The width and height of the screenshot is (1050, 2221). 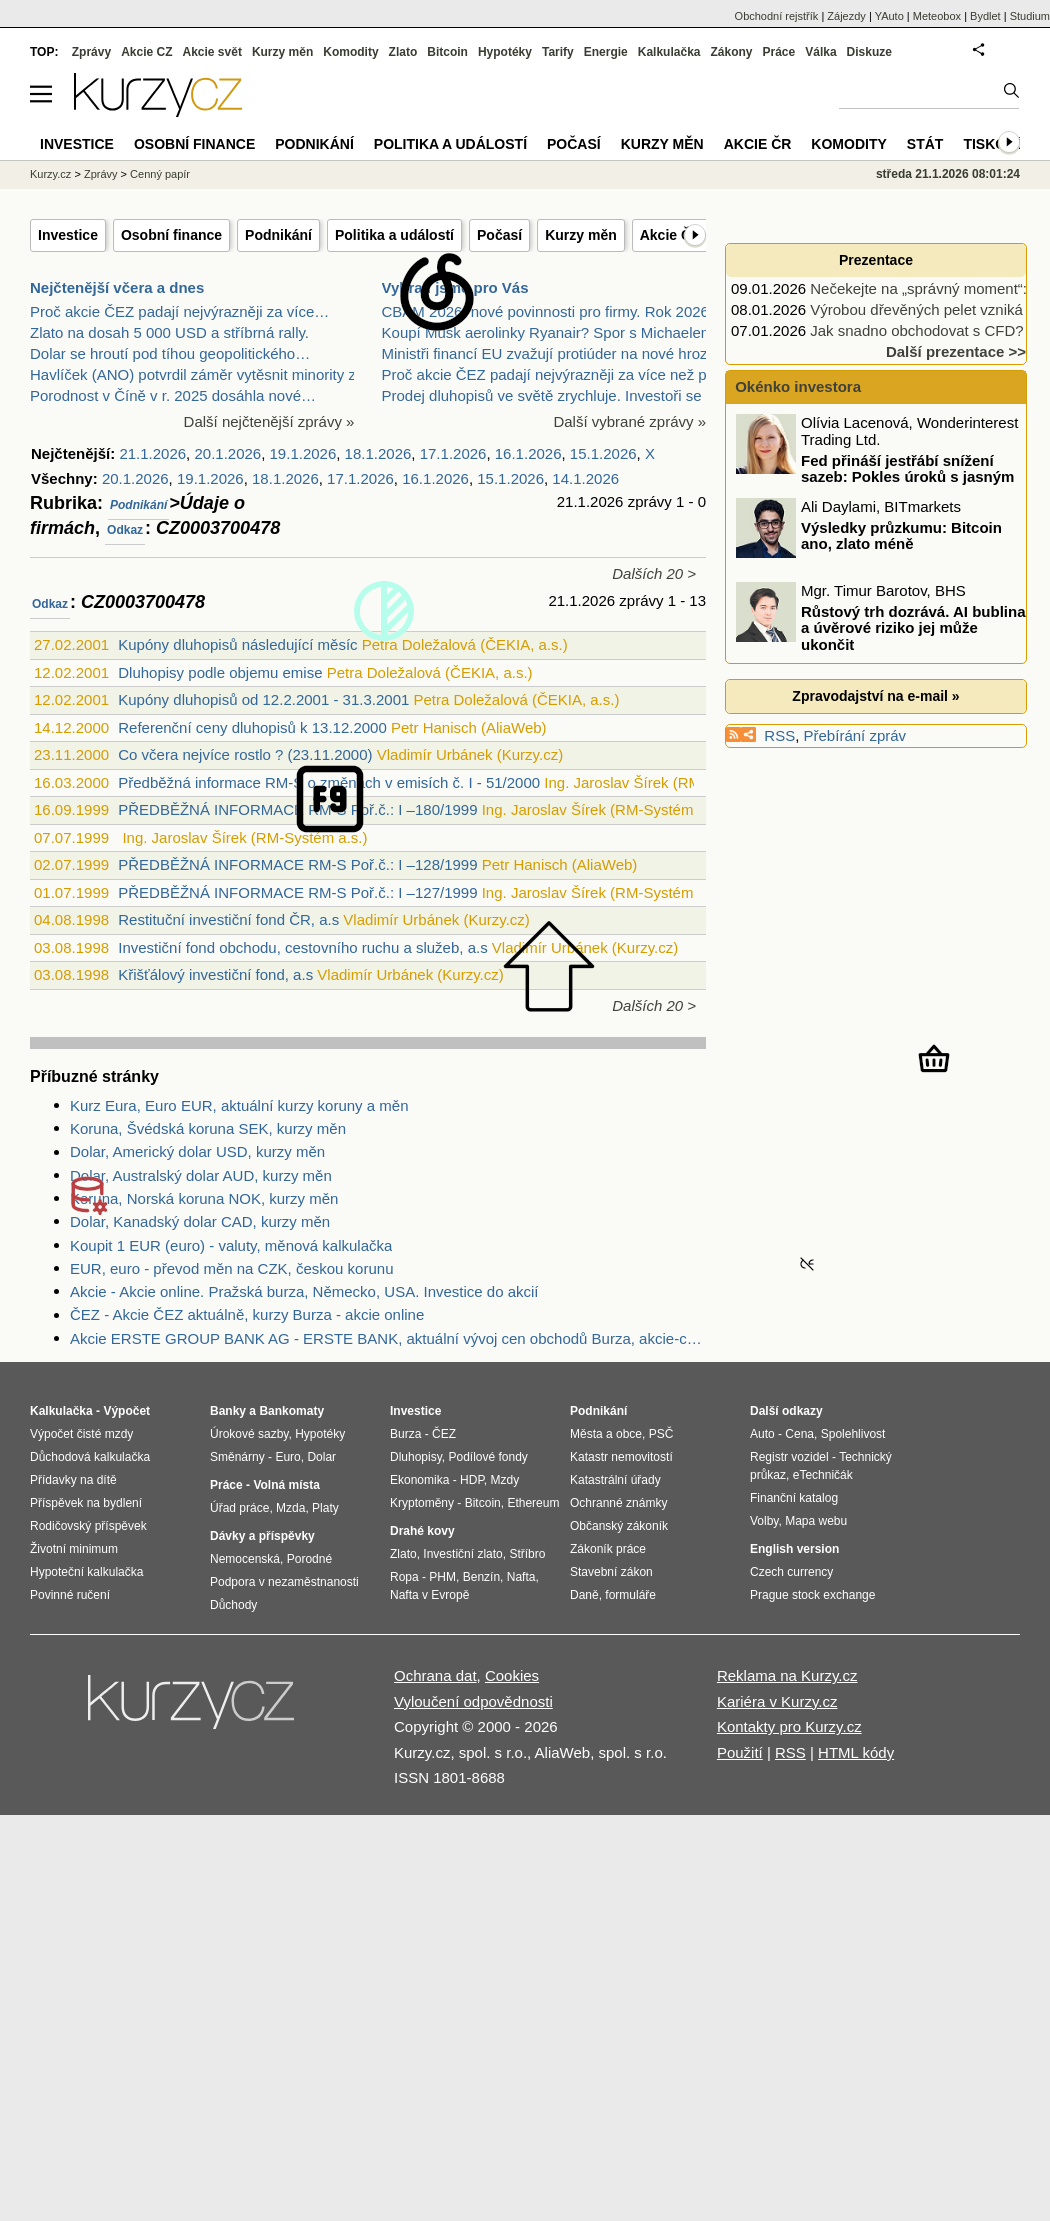 What do you see at coordinates (934, 1060) in the screenshot?
I see `view your shopping basket` at bounding box center [934, 1060].